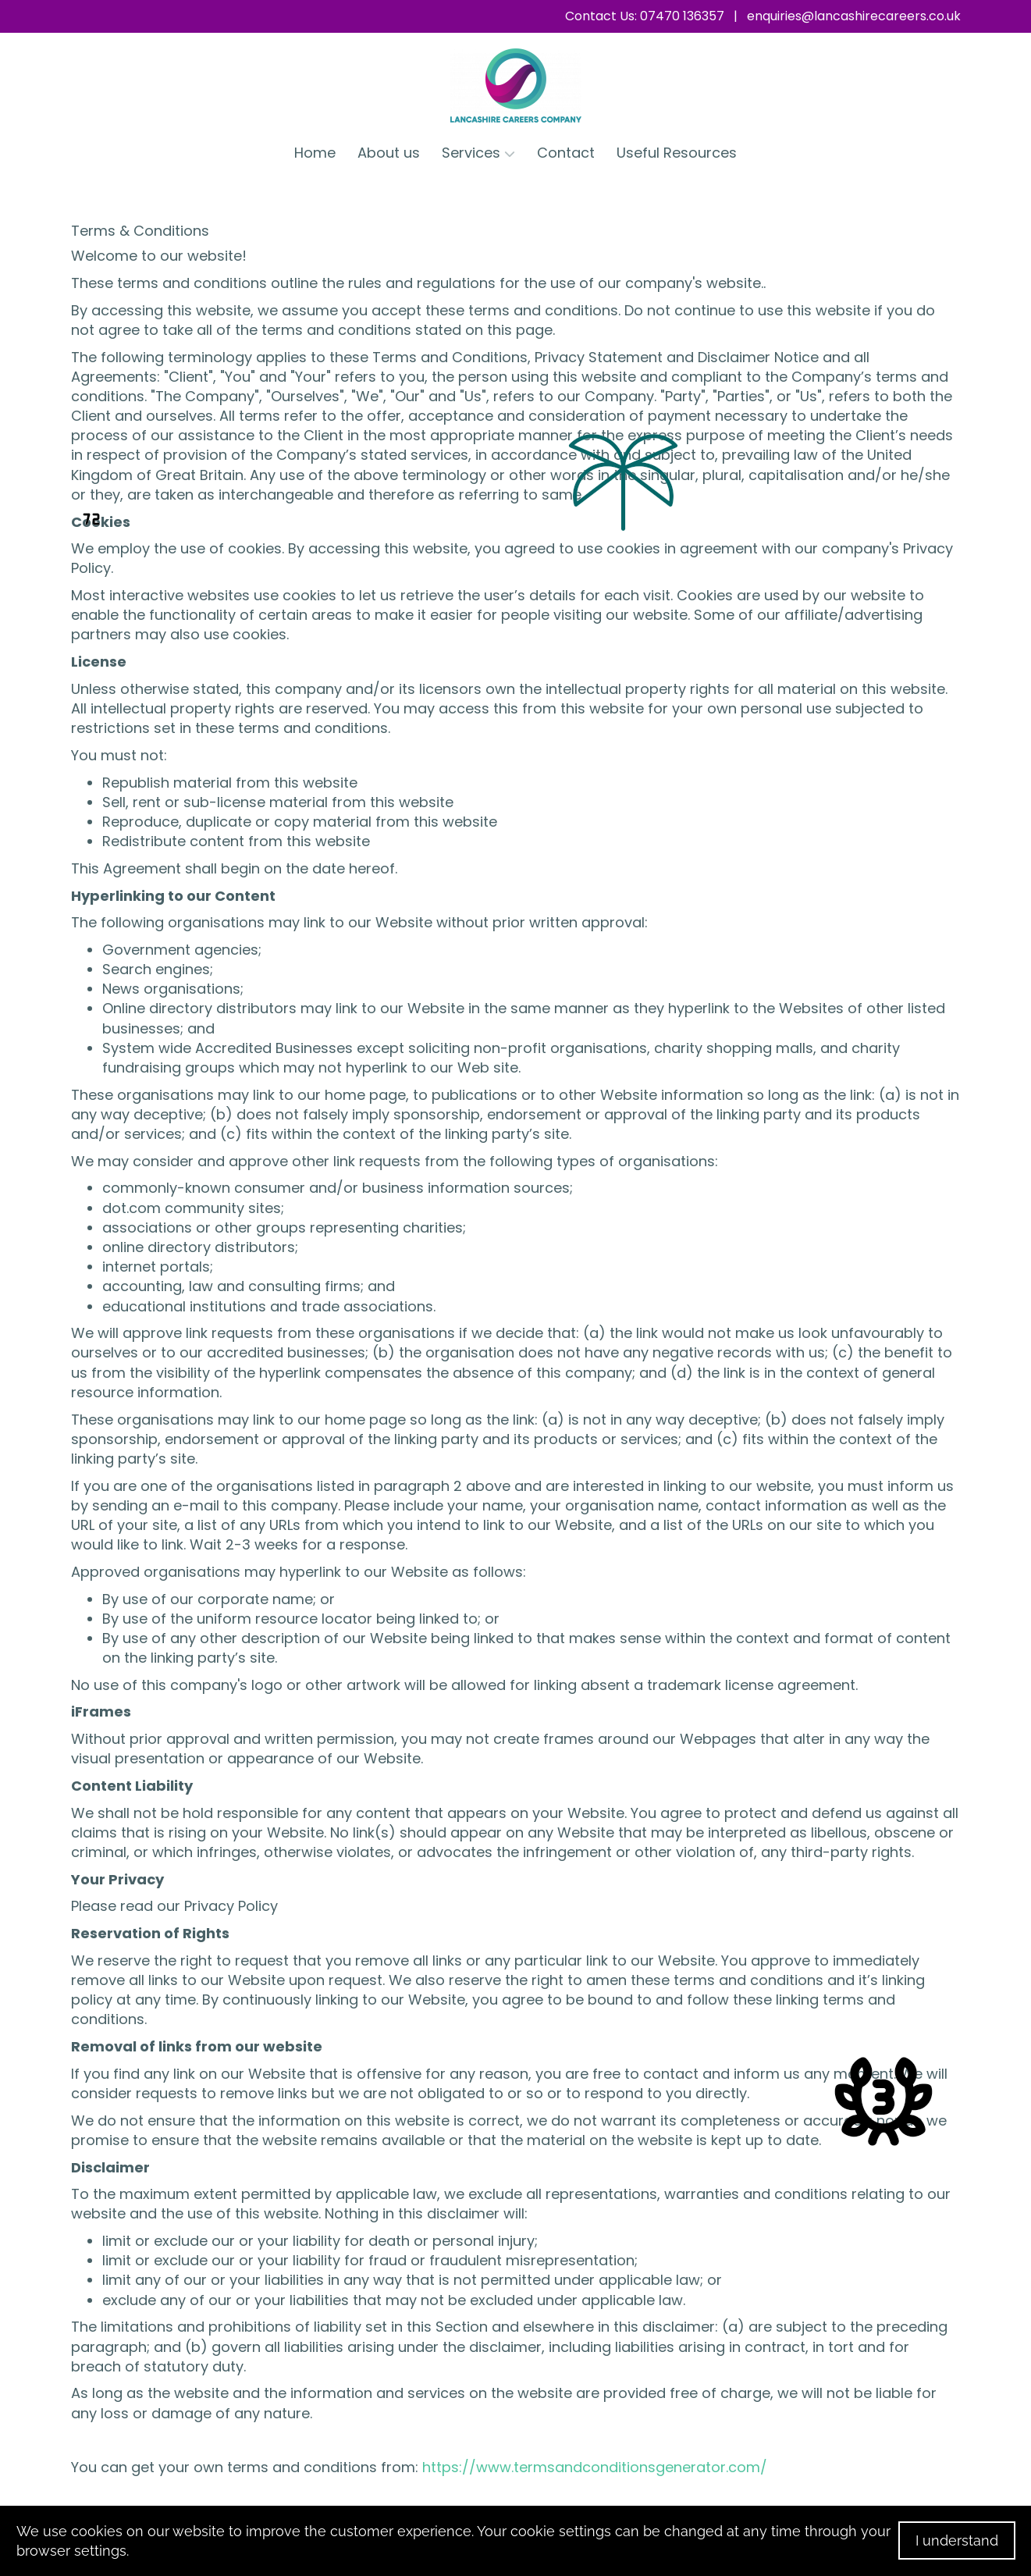  Describe the element at coordinates (623, 480) in the screenshot. I see `browse vacation or tropical destinations` at that location.